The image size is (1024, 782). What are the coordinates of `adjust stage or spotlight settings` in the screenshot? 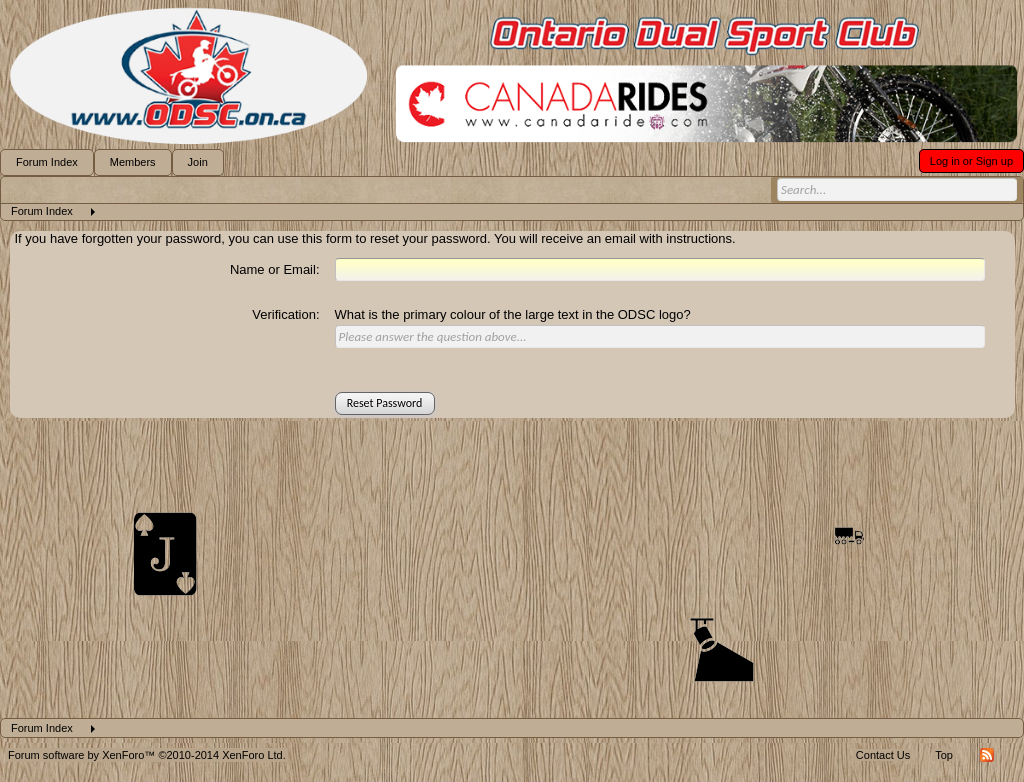 It's located at (722, 650).